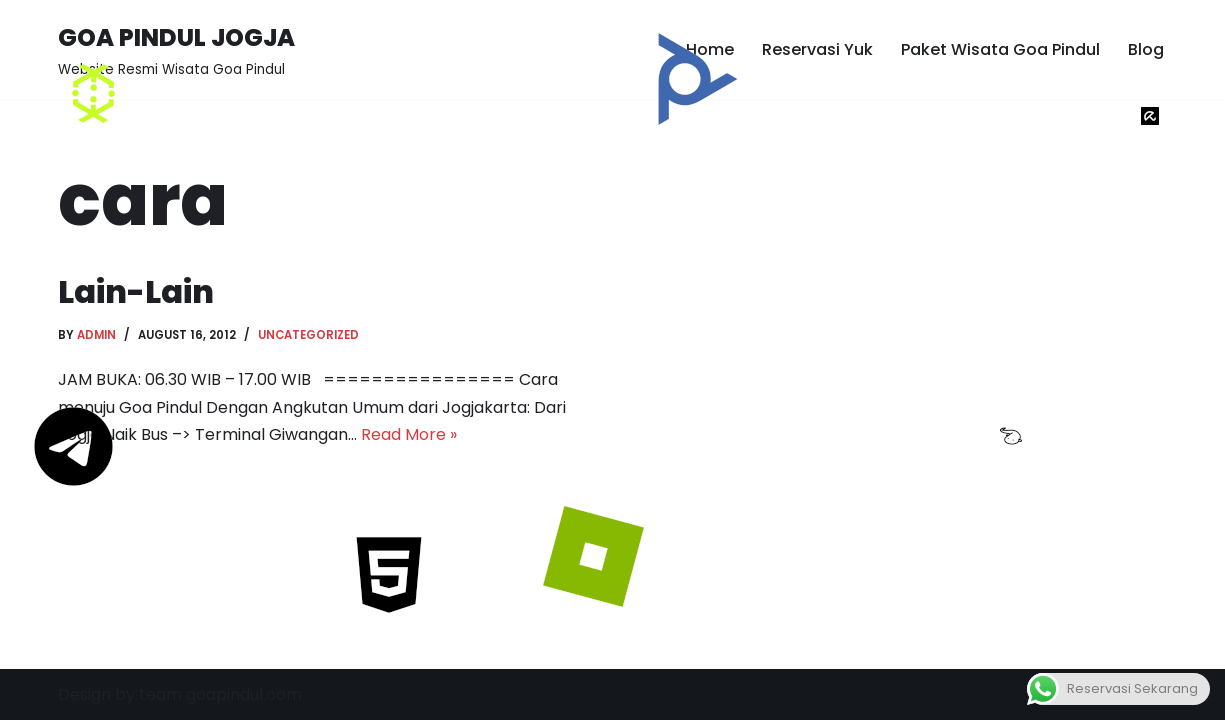 The height and width of the screenshot is (720, 1225). Describe the element at coordinates (93, 93) in the screenshot. I see `google cloud dataflow service logo` at that location.